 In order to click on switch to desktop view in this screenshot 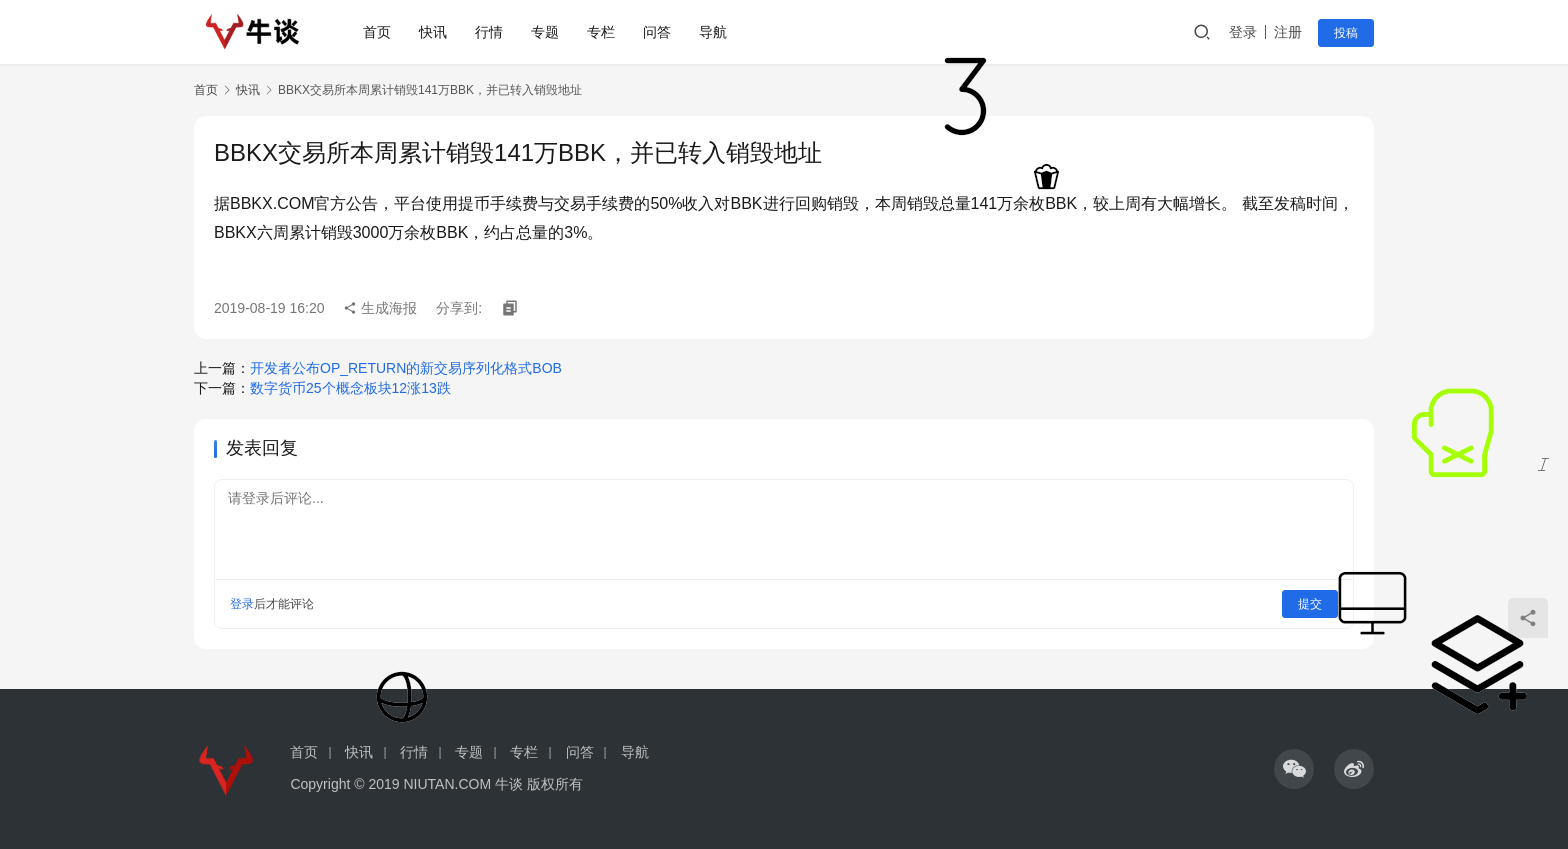, I will do `click(1372, 600)`.